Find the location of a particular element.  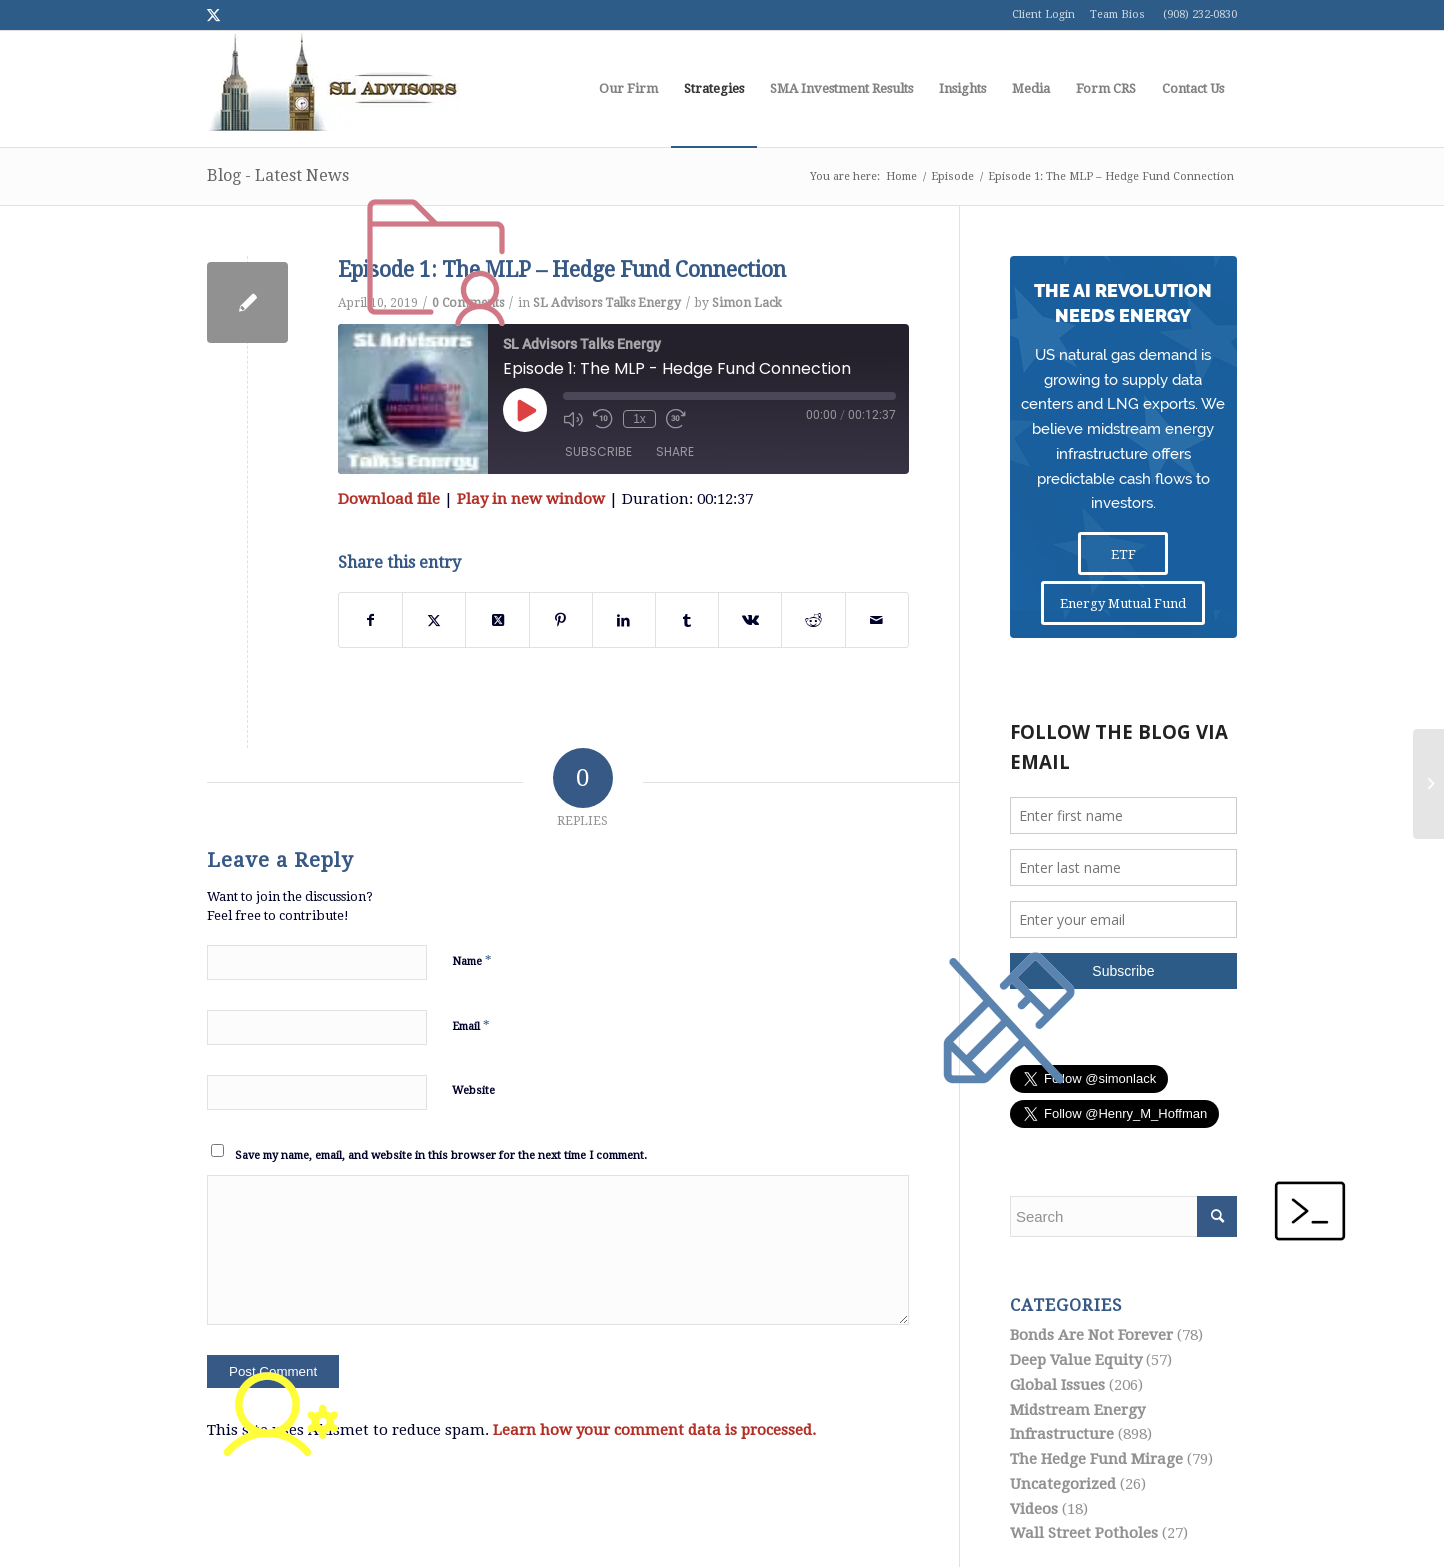

open command line terminal is located at coordinates (1310, 1211).